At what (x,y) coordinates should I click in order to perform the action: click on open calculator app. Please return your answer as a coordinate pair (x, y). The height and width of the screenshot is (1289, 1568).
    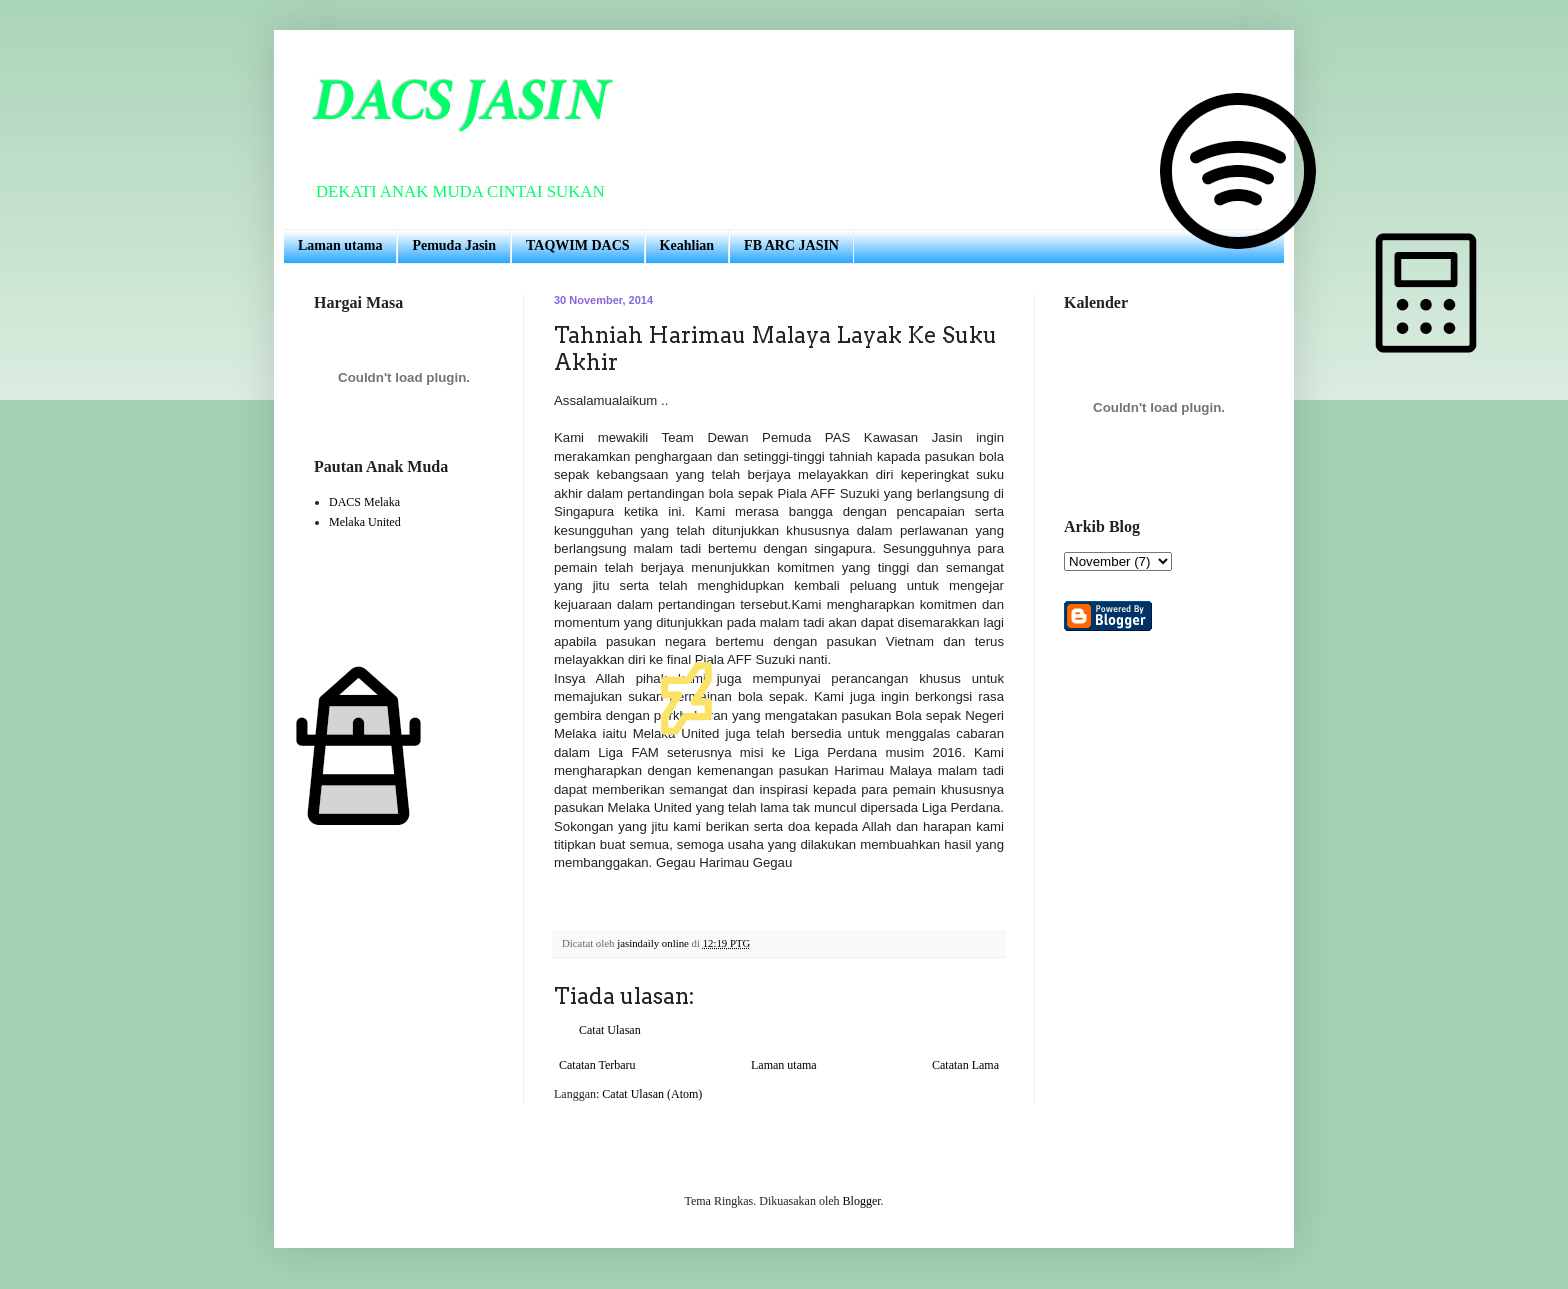
    Looking at the image, I should click on (1426, 293).